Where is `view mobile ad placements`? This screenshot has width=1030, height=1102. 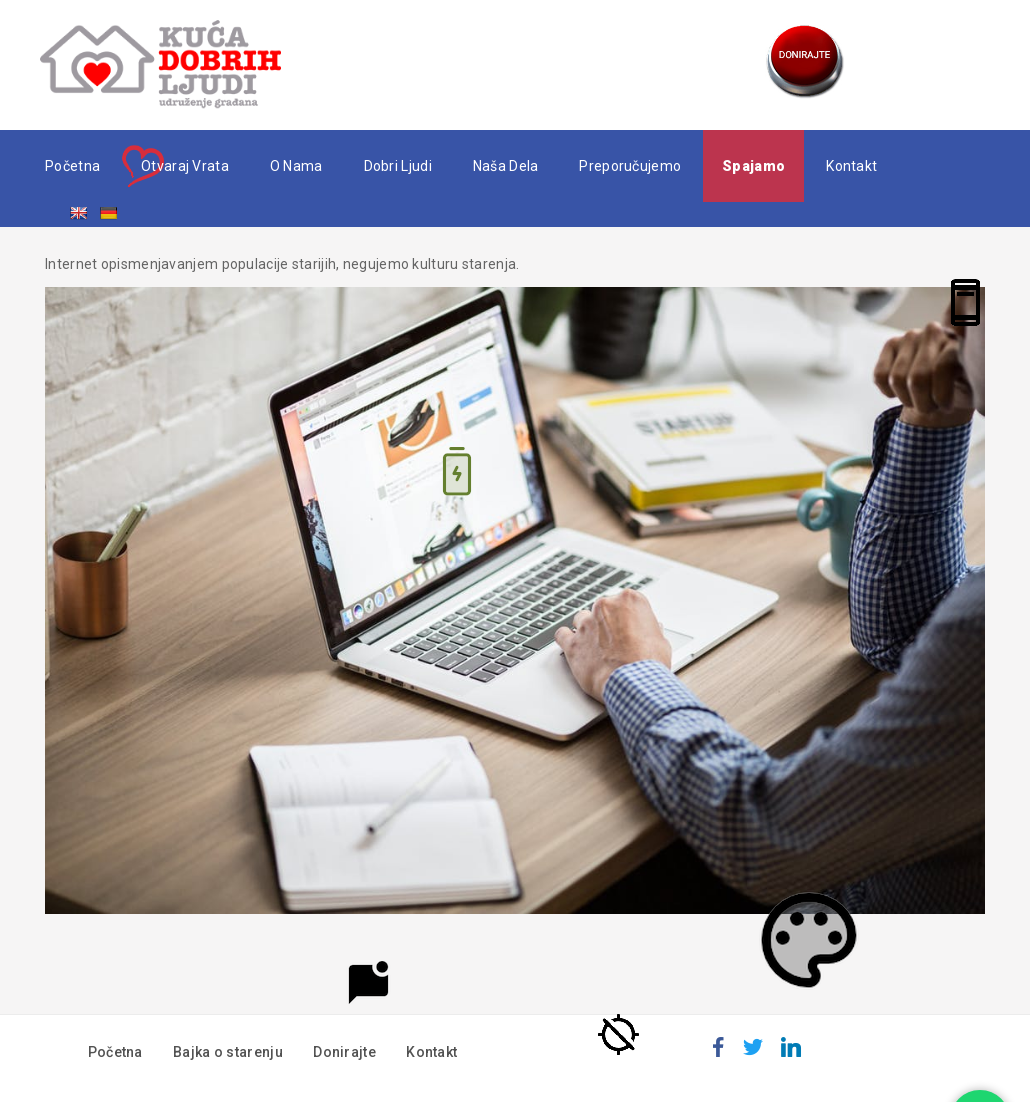 view mobile ad placements is located at coordinates (965, 302).